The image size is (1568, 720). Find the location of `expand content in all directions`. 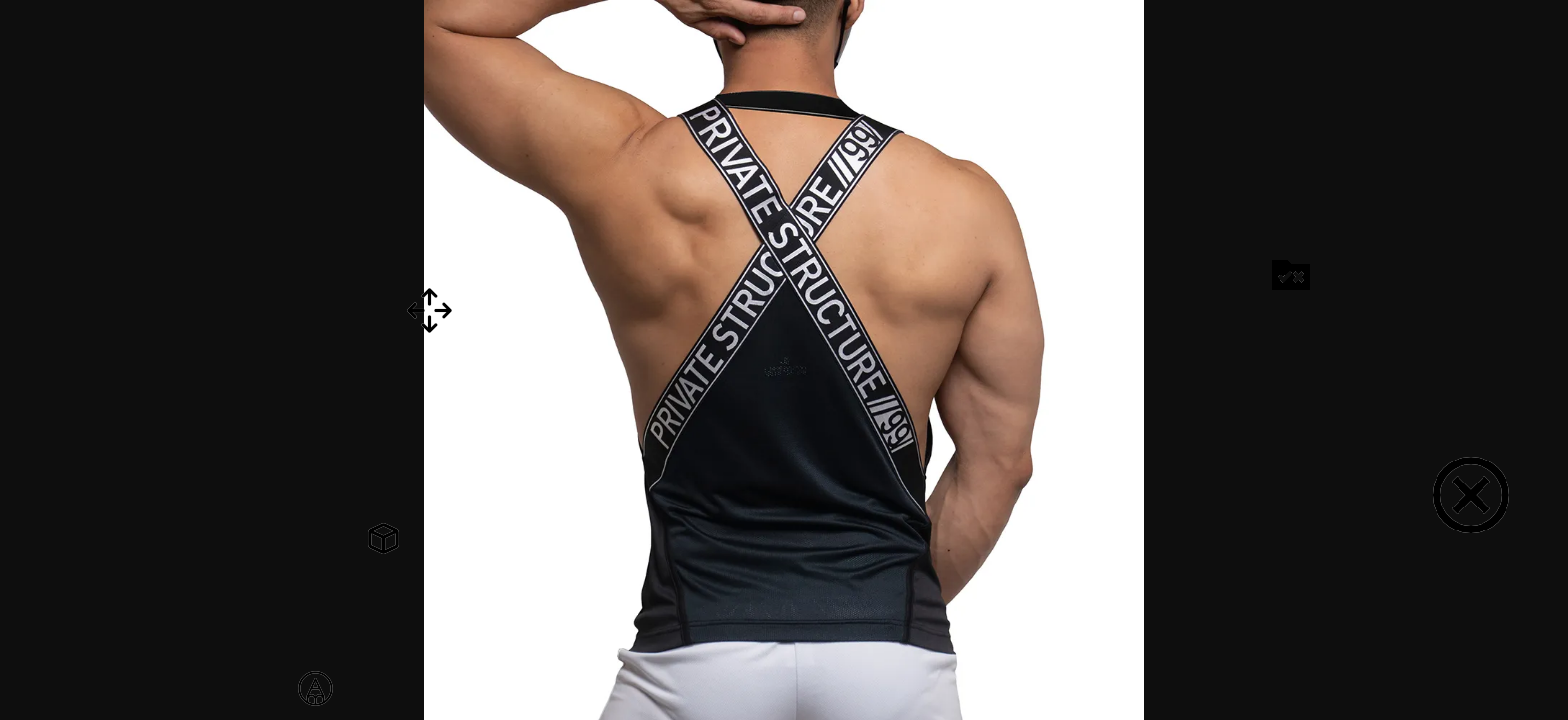

expand content in all directions is located at coordinates (429, 310).